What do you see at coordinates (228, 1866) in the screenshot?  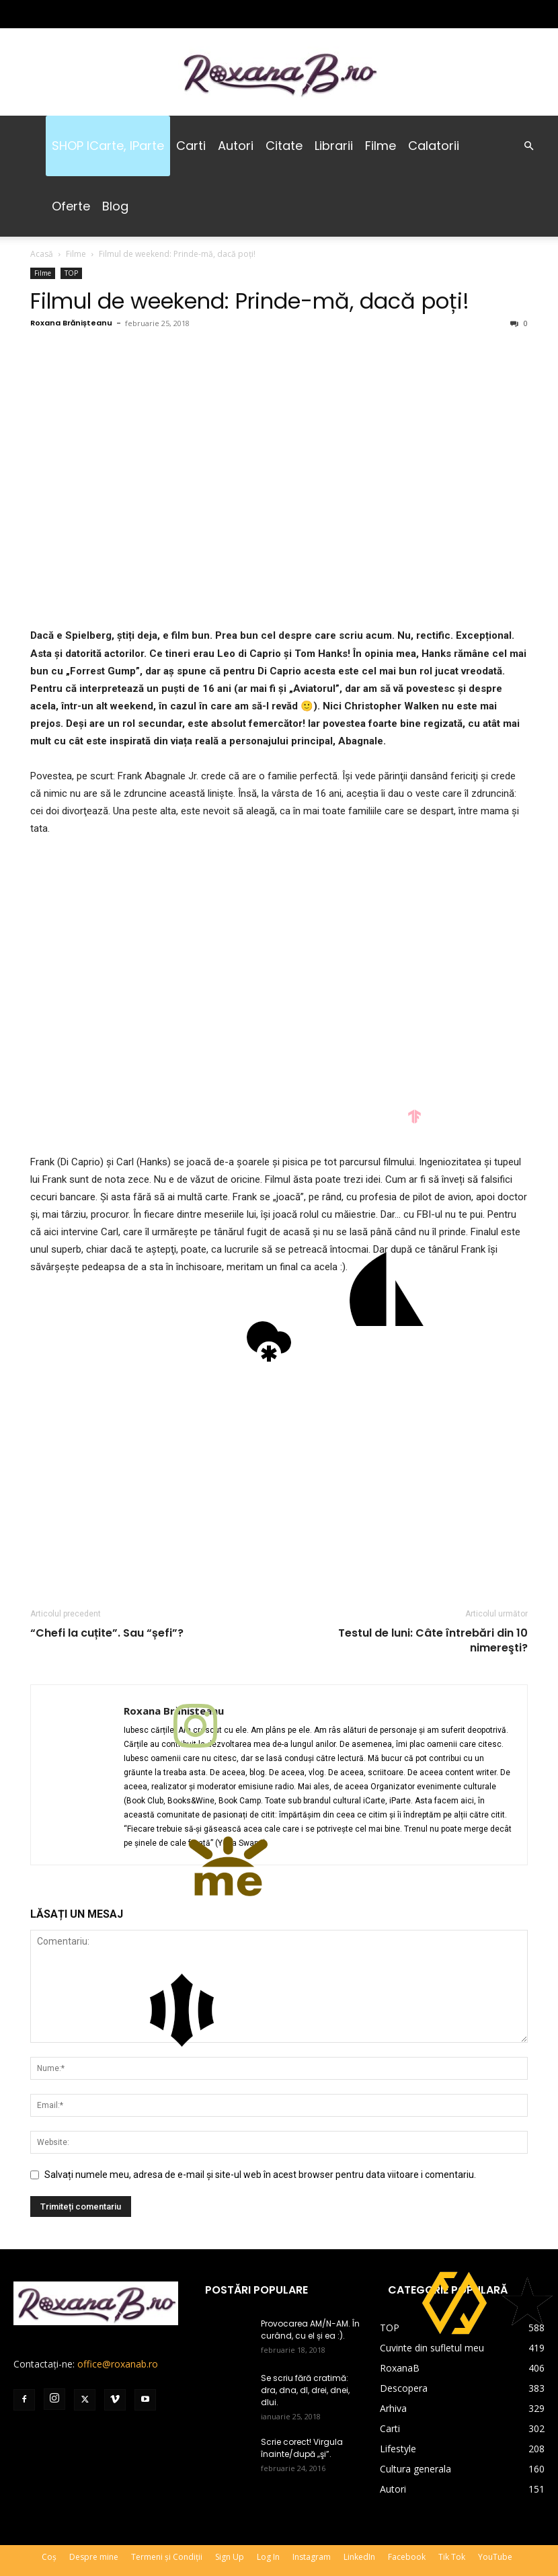 I see `visit GoFundMe website or app` at bounding box center [228, 1866].